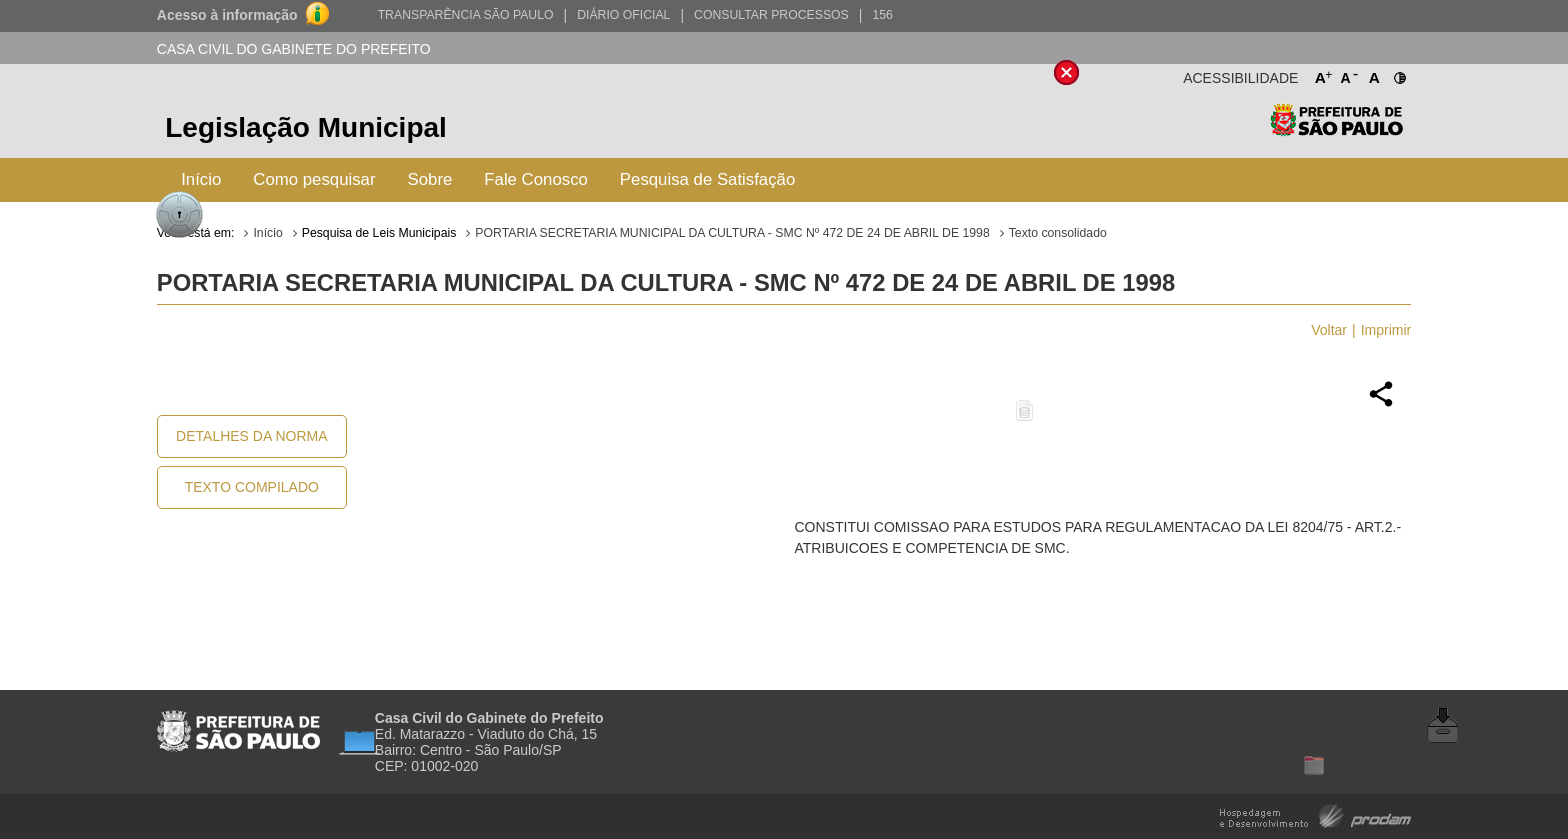  I want to click on access archived camera footage in iMovie, so click(179, 214).